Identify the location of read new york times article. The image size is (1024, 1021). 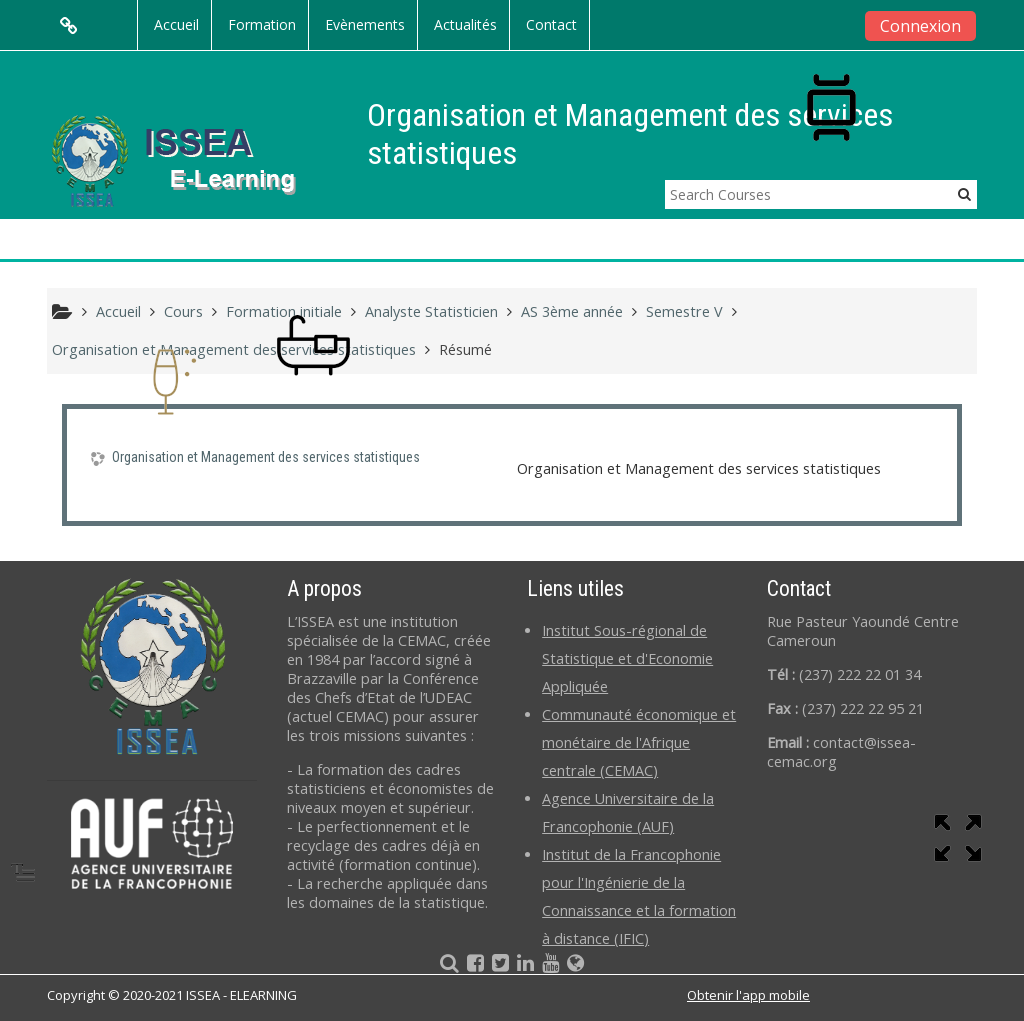
(22, 872).